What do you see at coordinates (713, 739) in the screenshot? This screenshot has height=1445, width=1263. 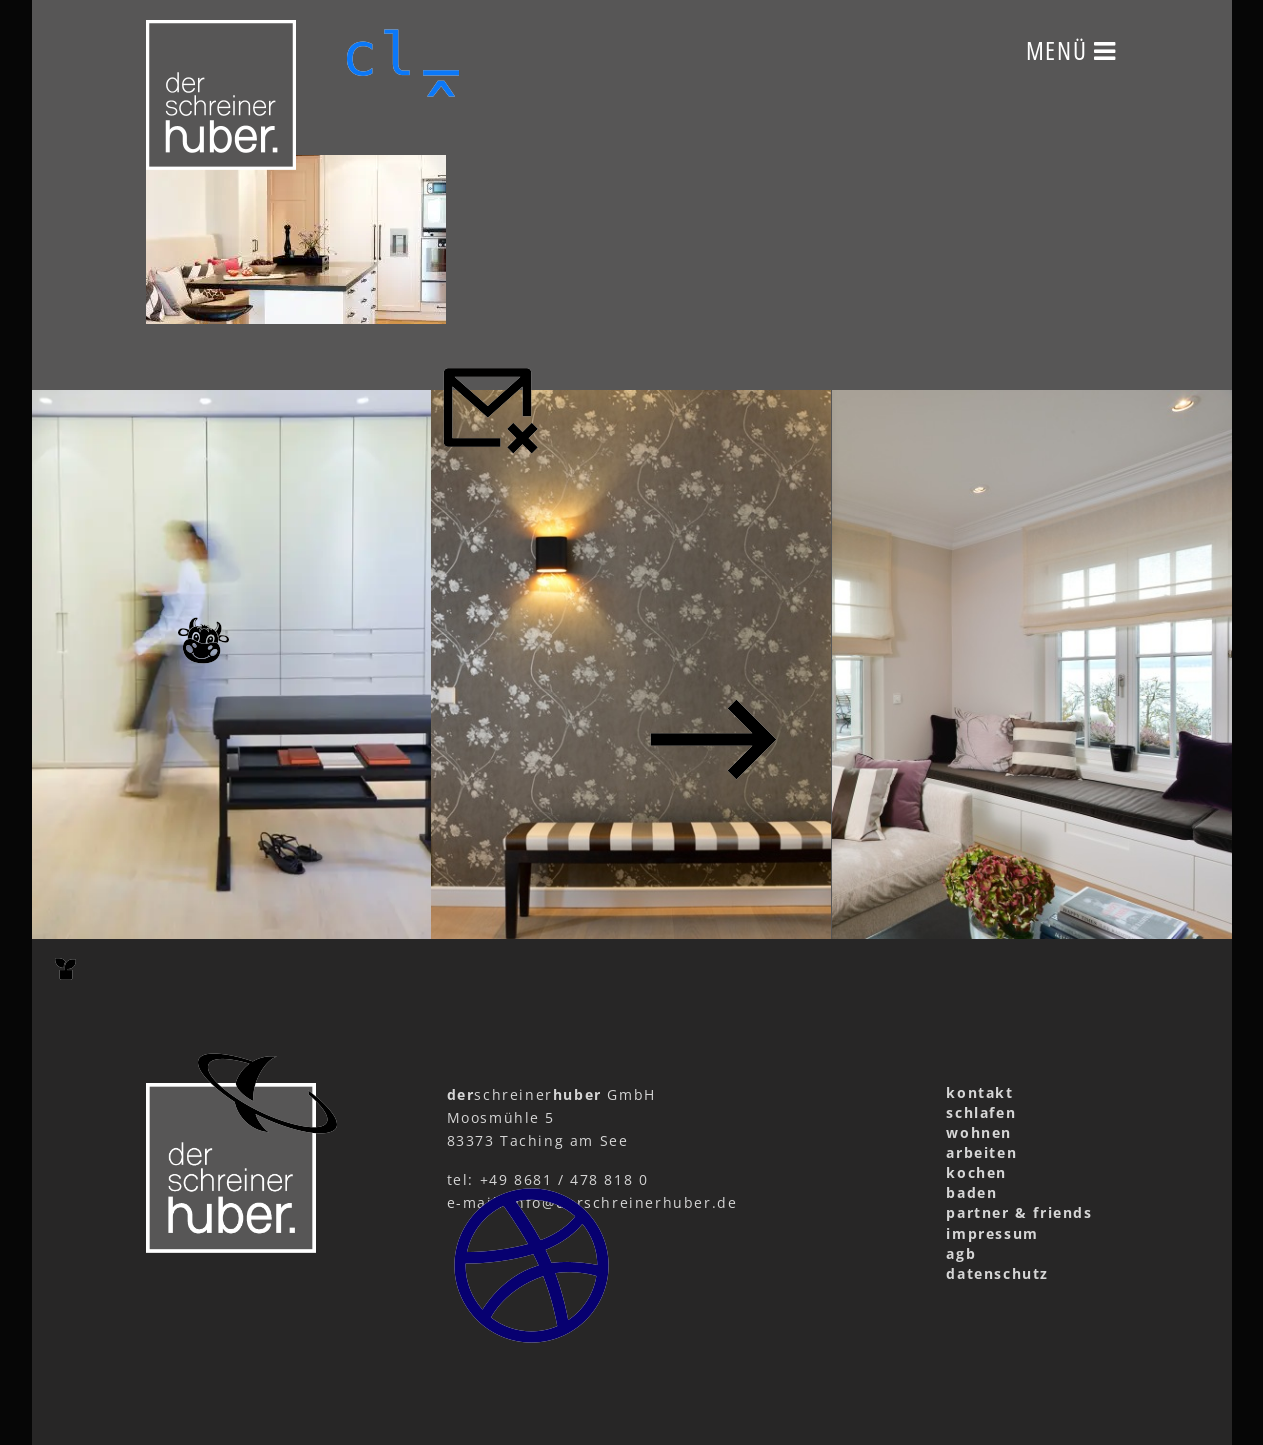 I see `navigate to the next page or step` at bounding box center [713, 739].